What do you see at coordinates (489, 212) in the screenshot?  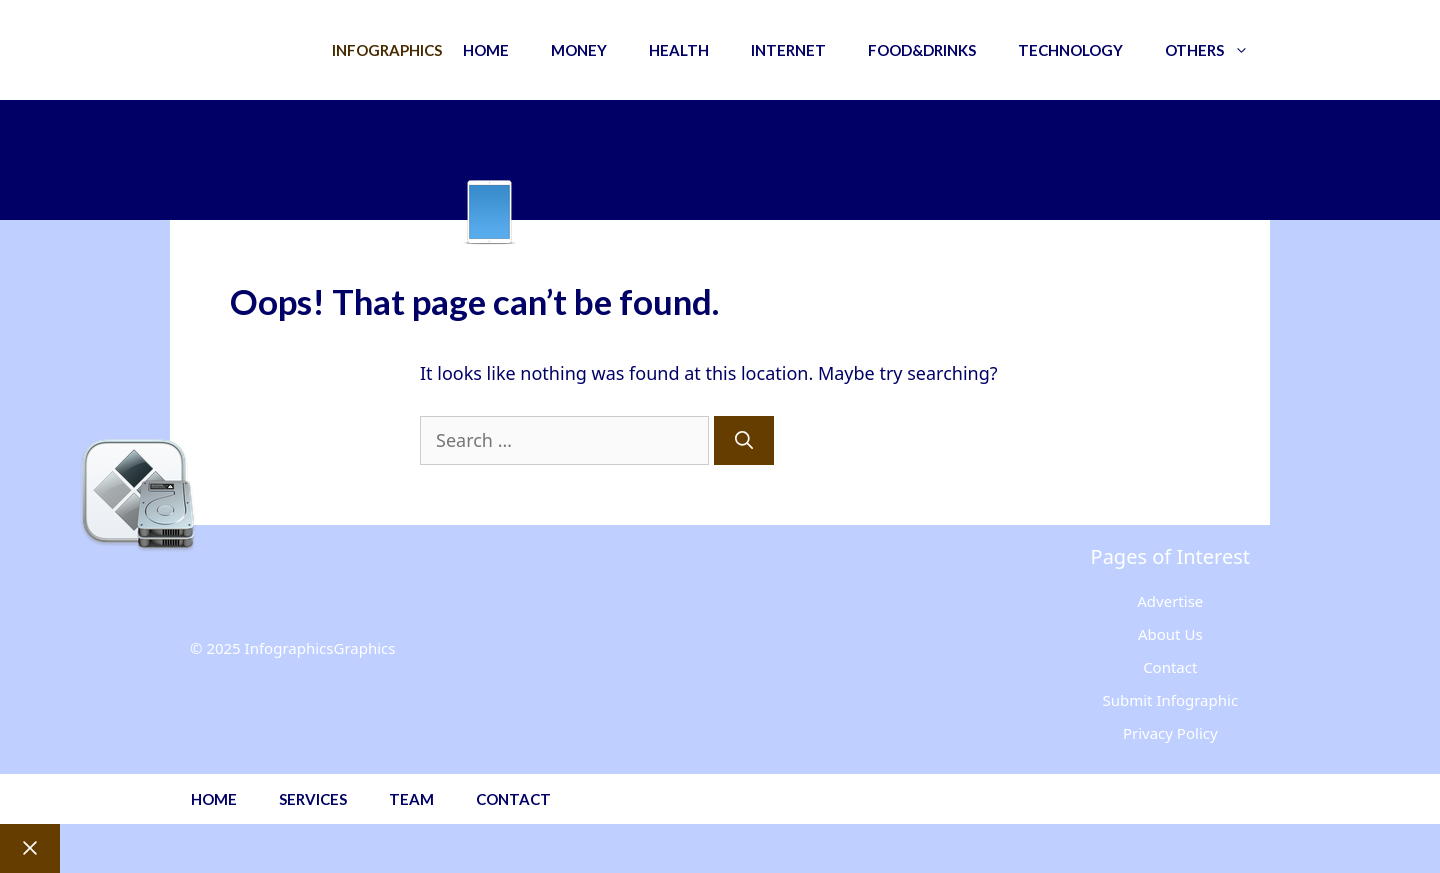 I see `iPad Air 3 with cellular connectivity` at bounding box center [489, 212].